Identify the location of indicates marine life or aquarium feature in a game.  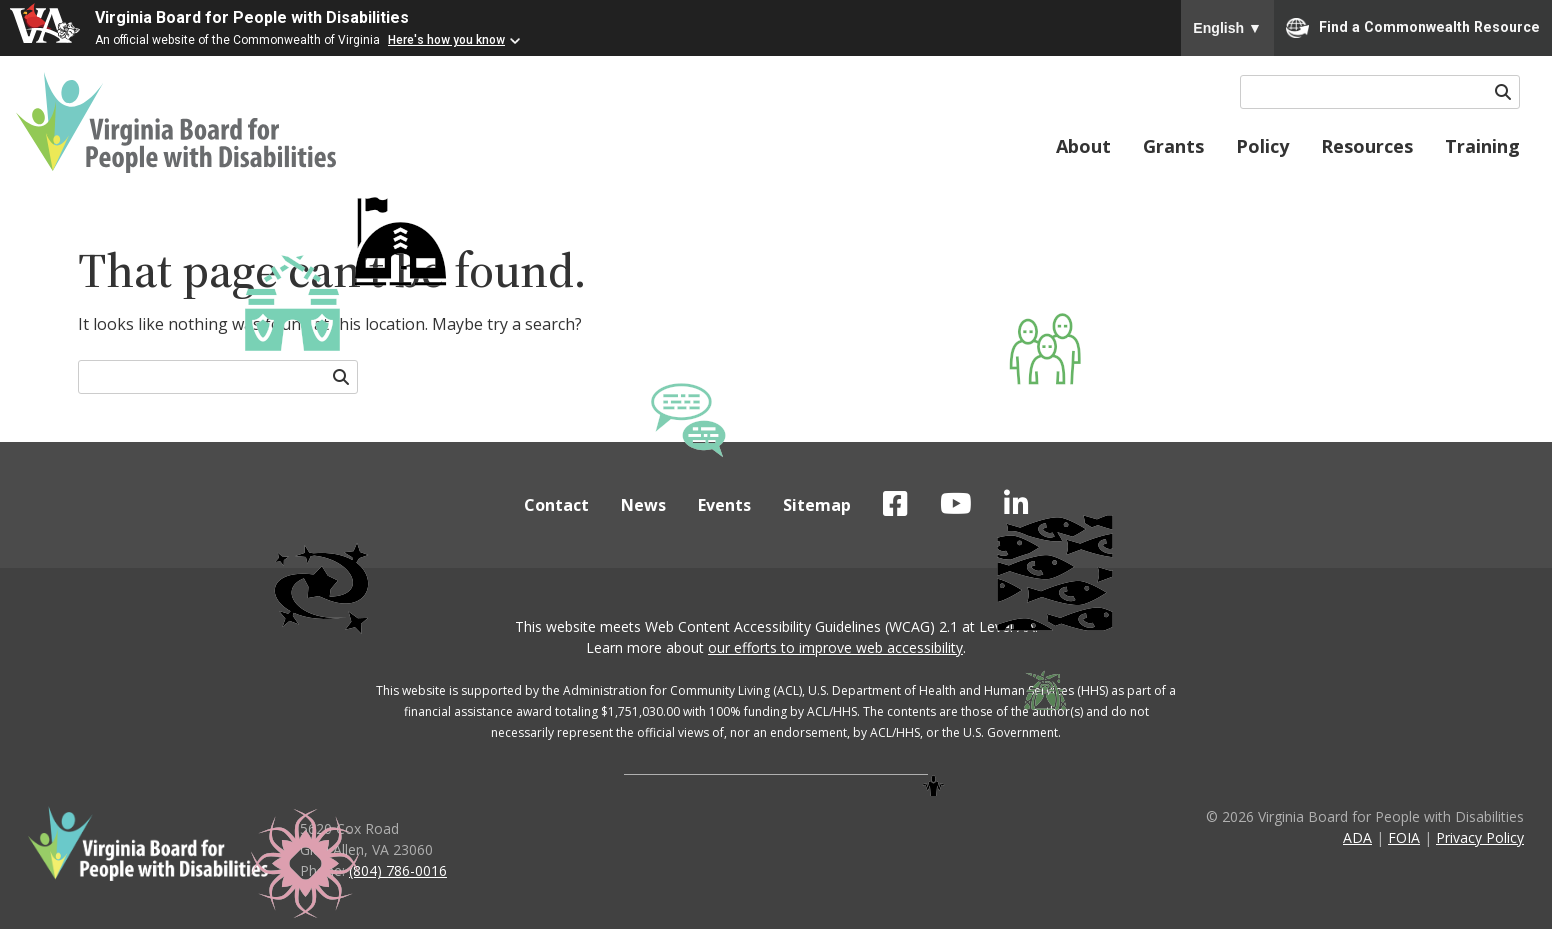
(1055, 573).